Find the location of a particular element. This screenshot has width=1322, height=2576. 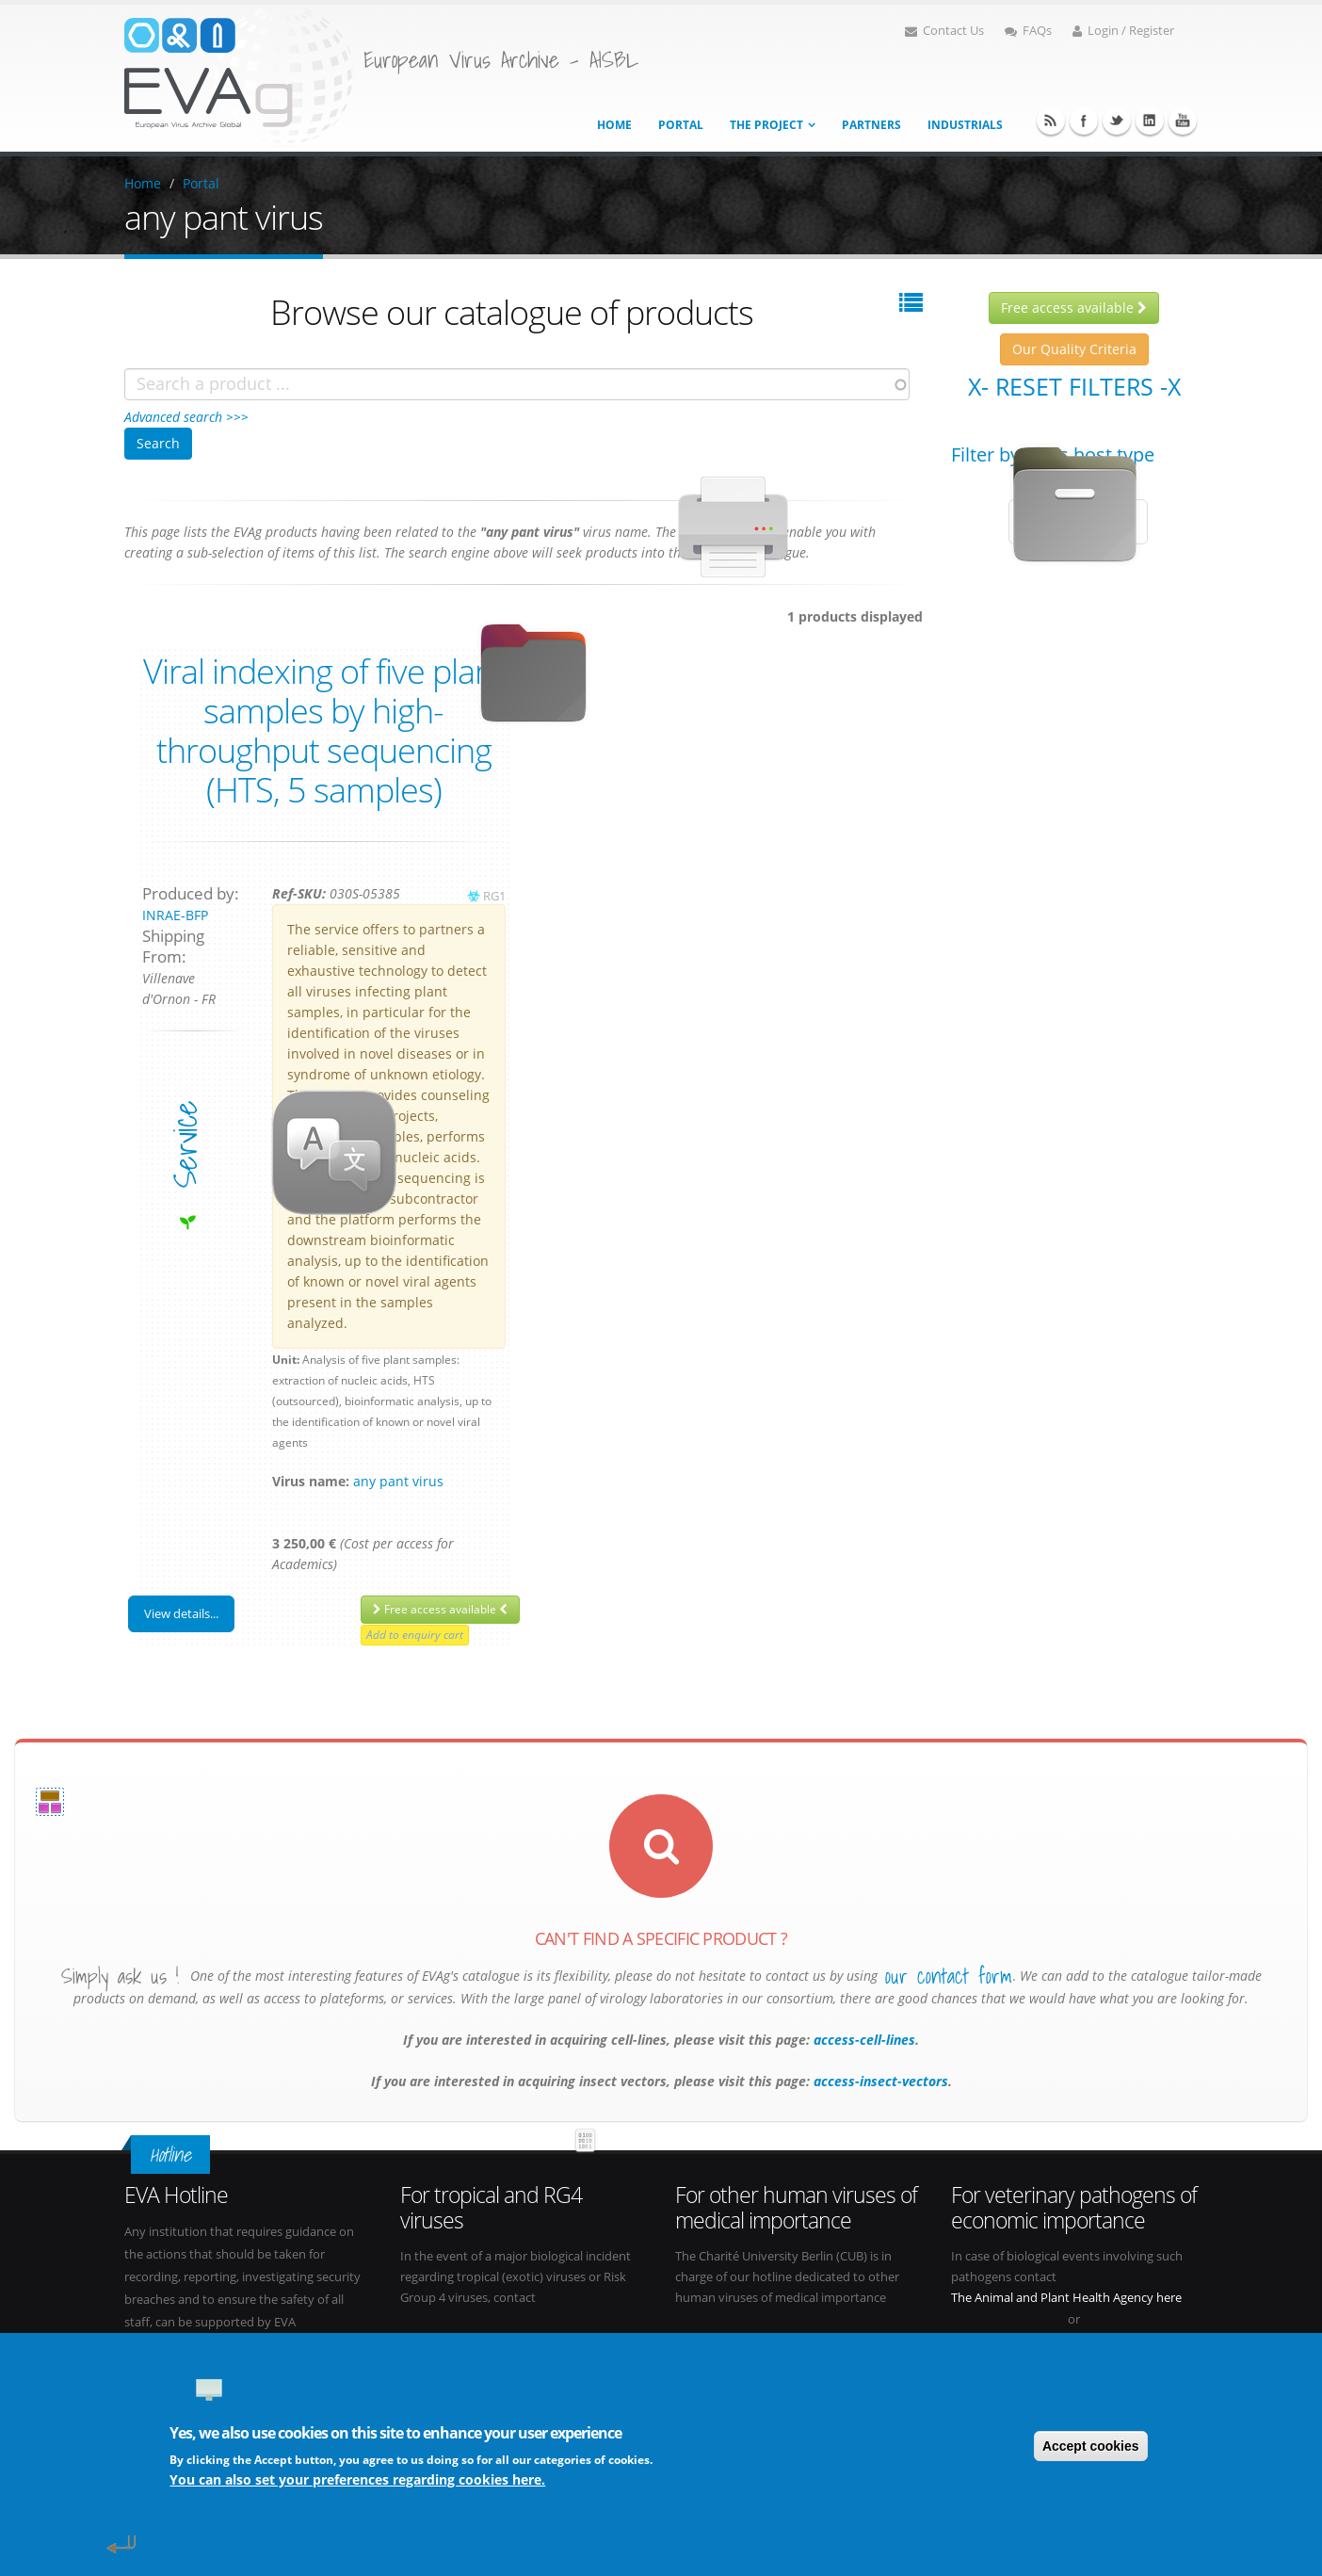

open folder or directory is located at coordinates (533, 672).